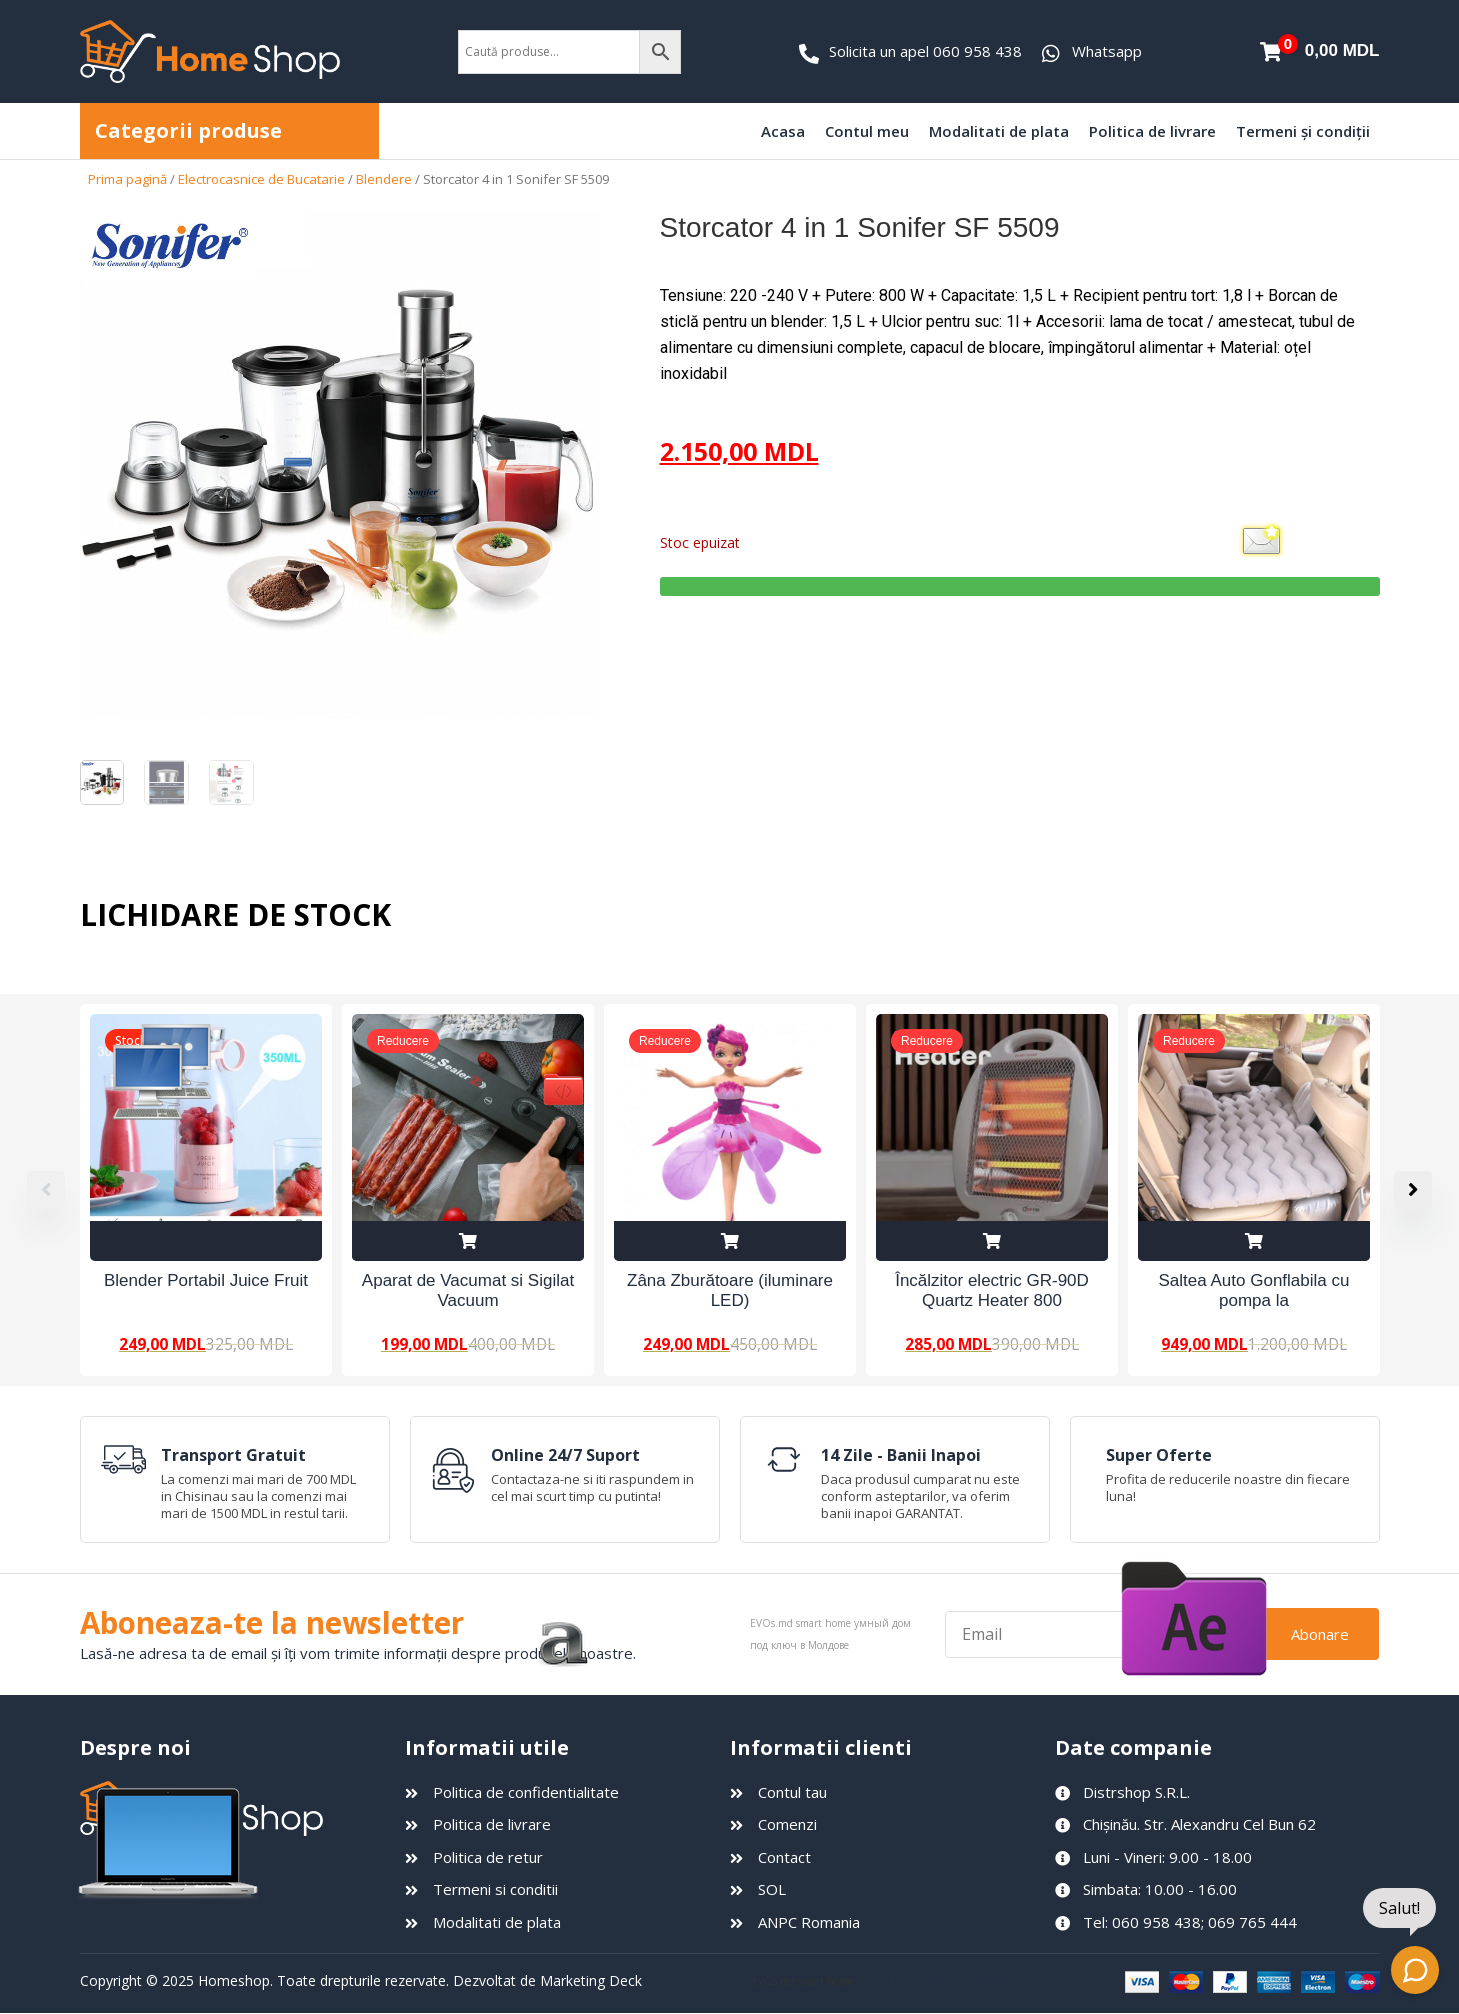 The width and height of the screenshot is (1459, 2014). I want to click on remove an item from a list, so click(297, 463).